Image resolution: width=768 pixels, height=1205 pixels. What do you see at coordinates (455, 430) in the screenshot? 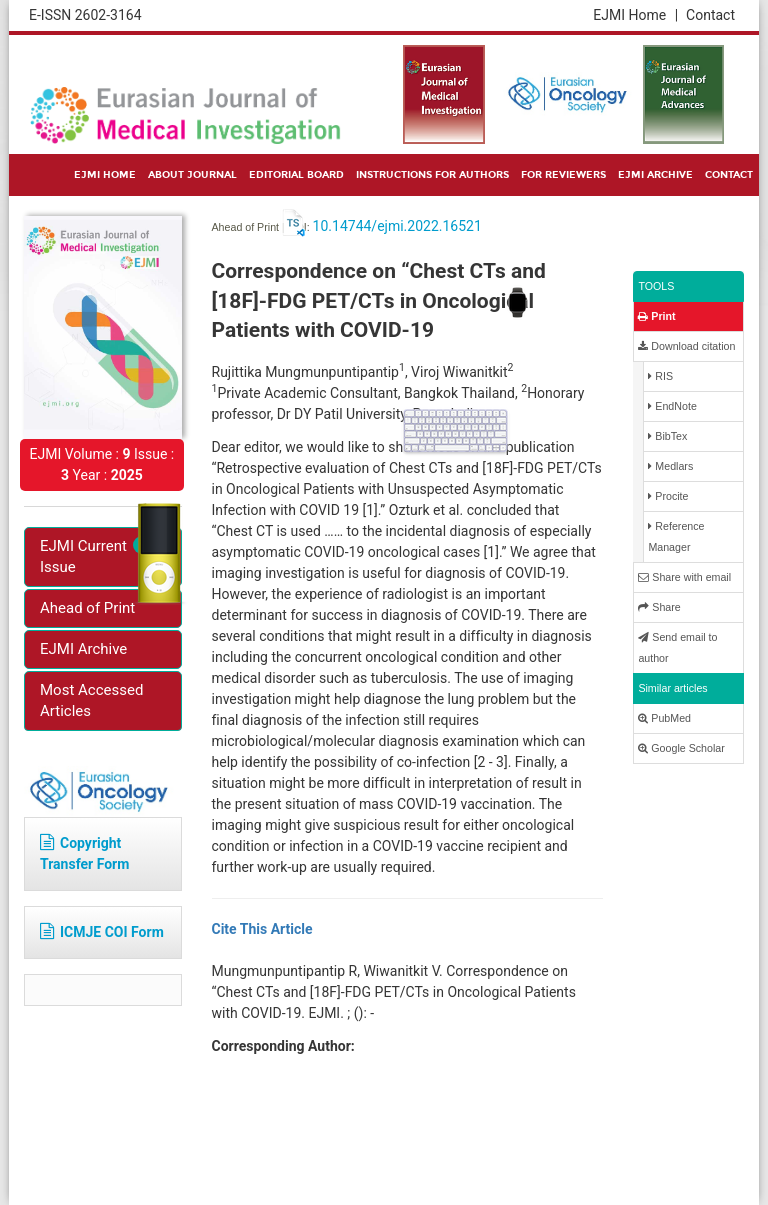
I see `connect a wireless bluetooth keyboard` at bounding box center [455, 430].